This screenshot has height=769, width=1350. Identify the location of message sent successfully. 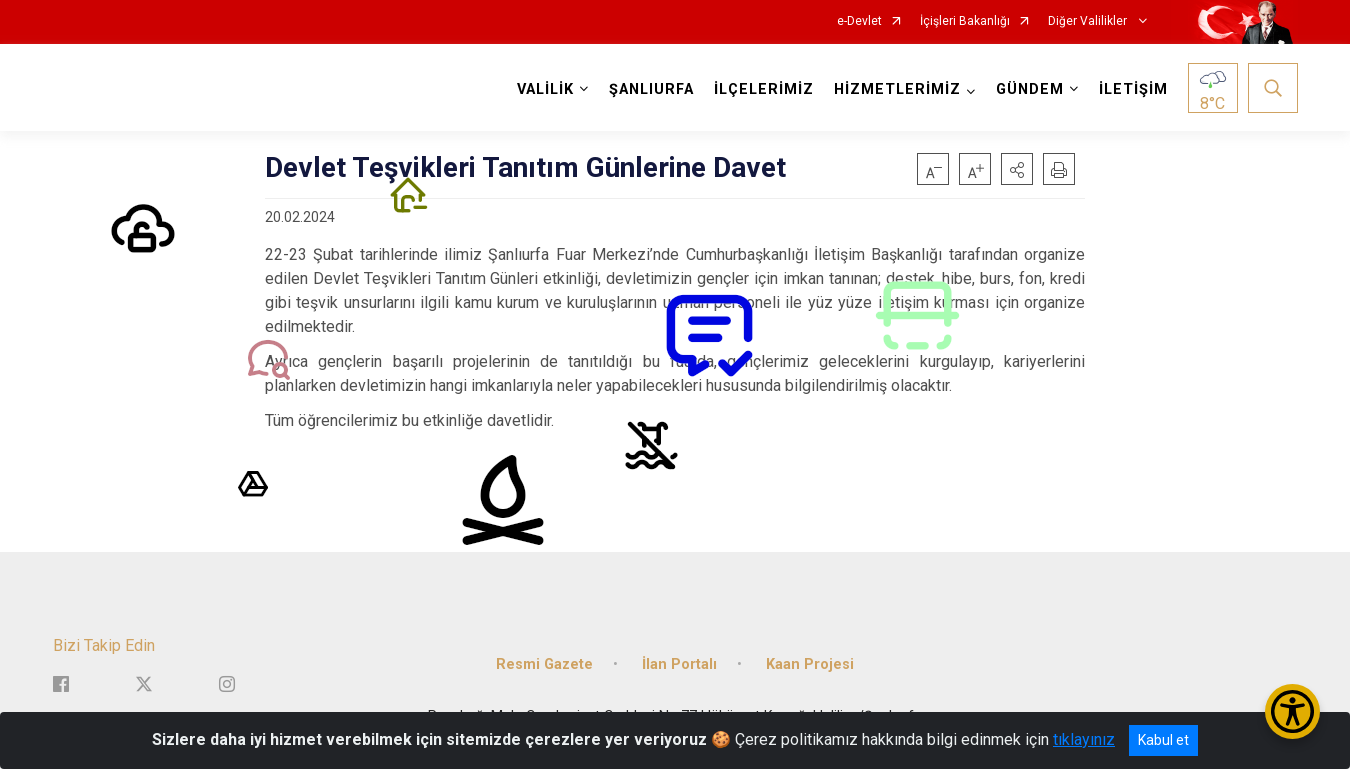
(709, 333).